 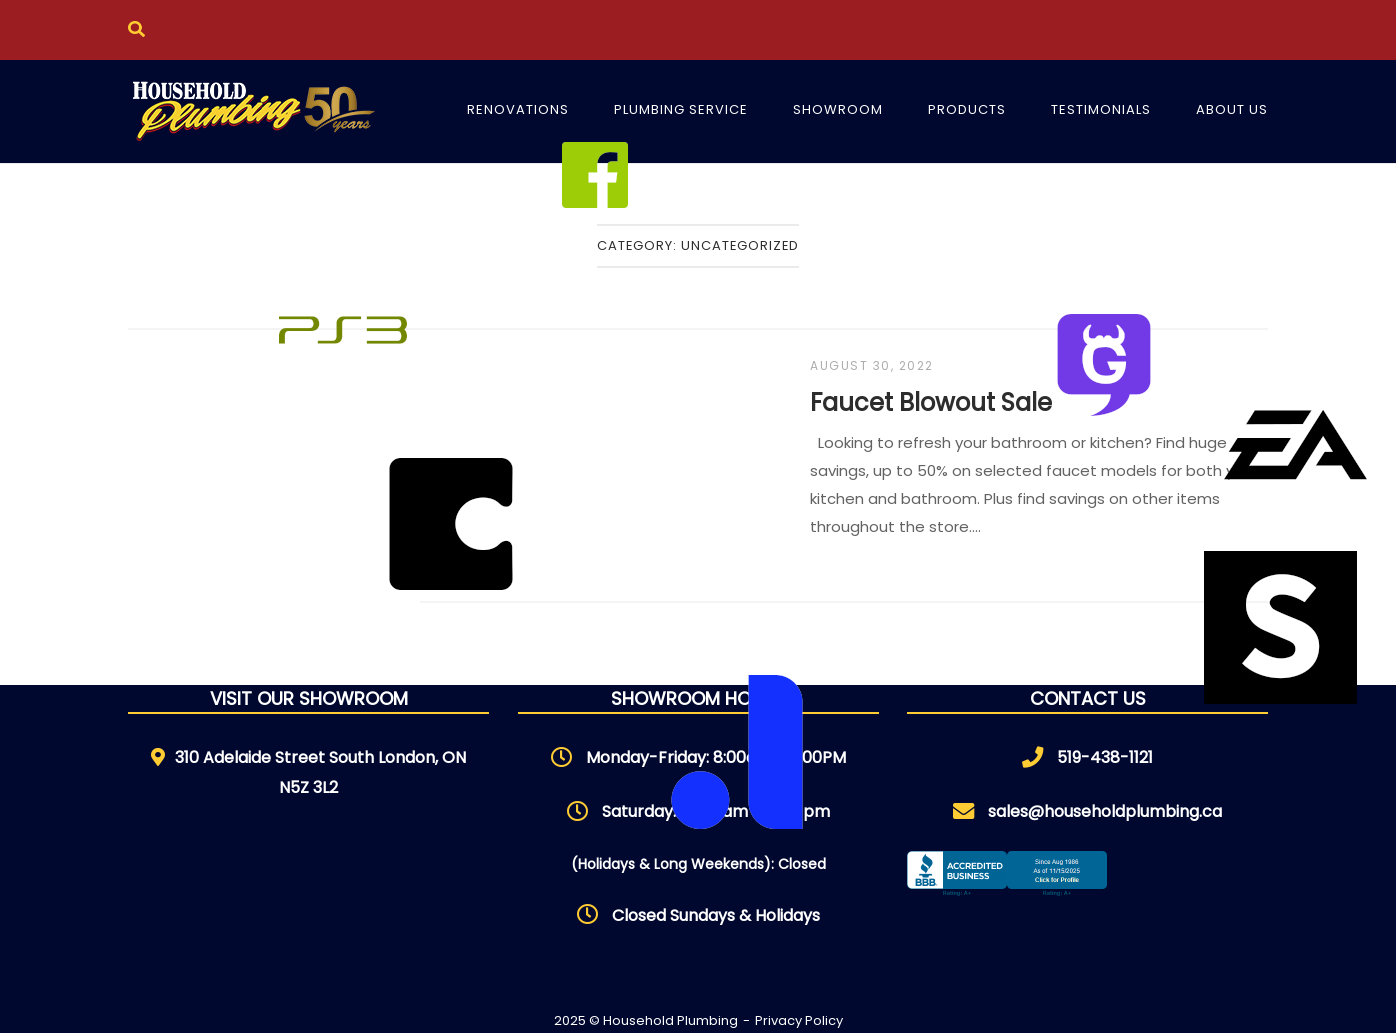 What do you see at coordinates (1295, 444) in the screenshot?
I see `electronic arts company logo` at bounding box center [1295, 444].